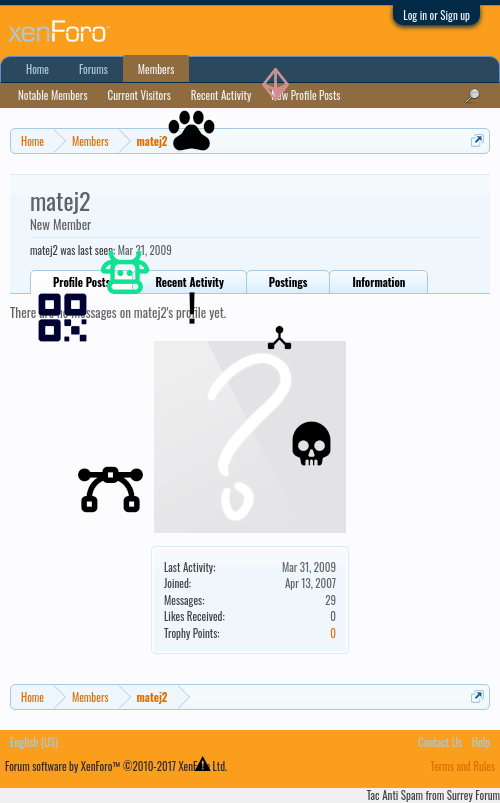  What do you see at coordinates (311, 443) in the screenshot?
I see `indicates danger or hazardous content` at bounding box center [311, 443].